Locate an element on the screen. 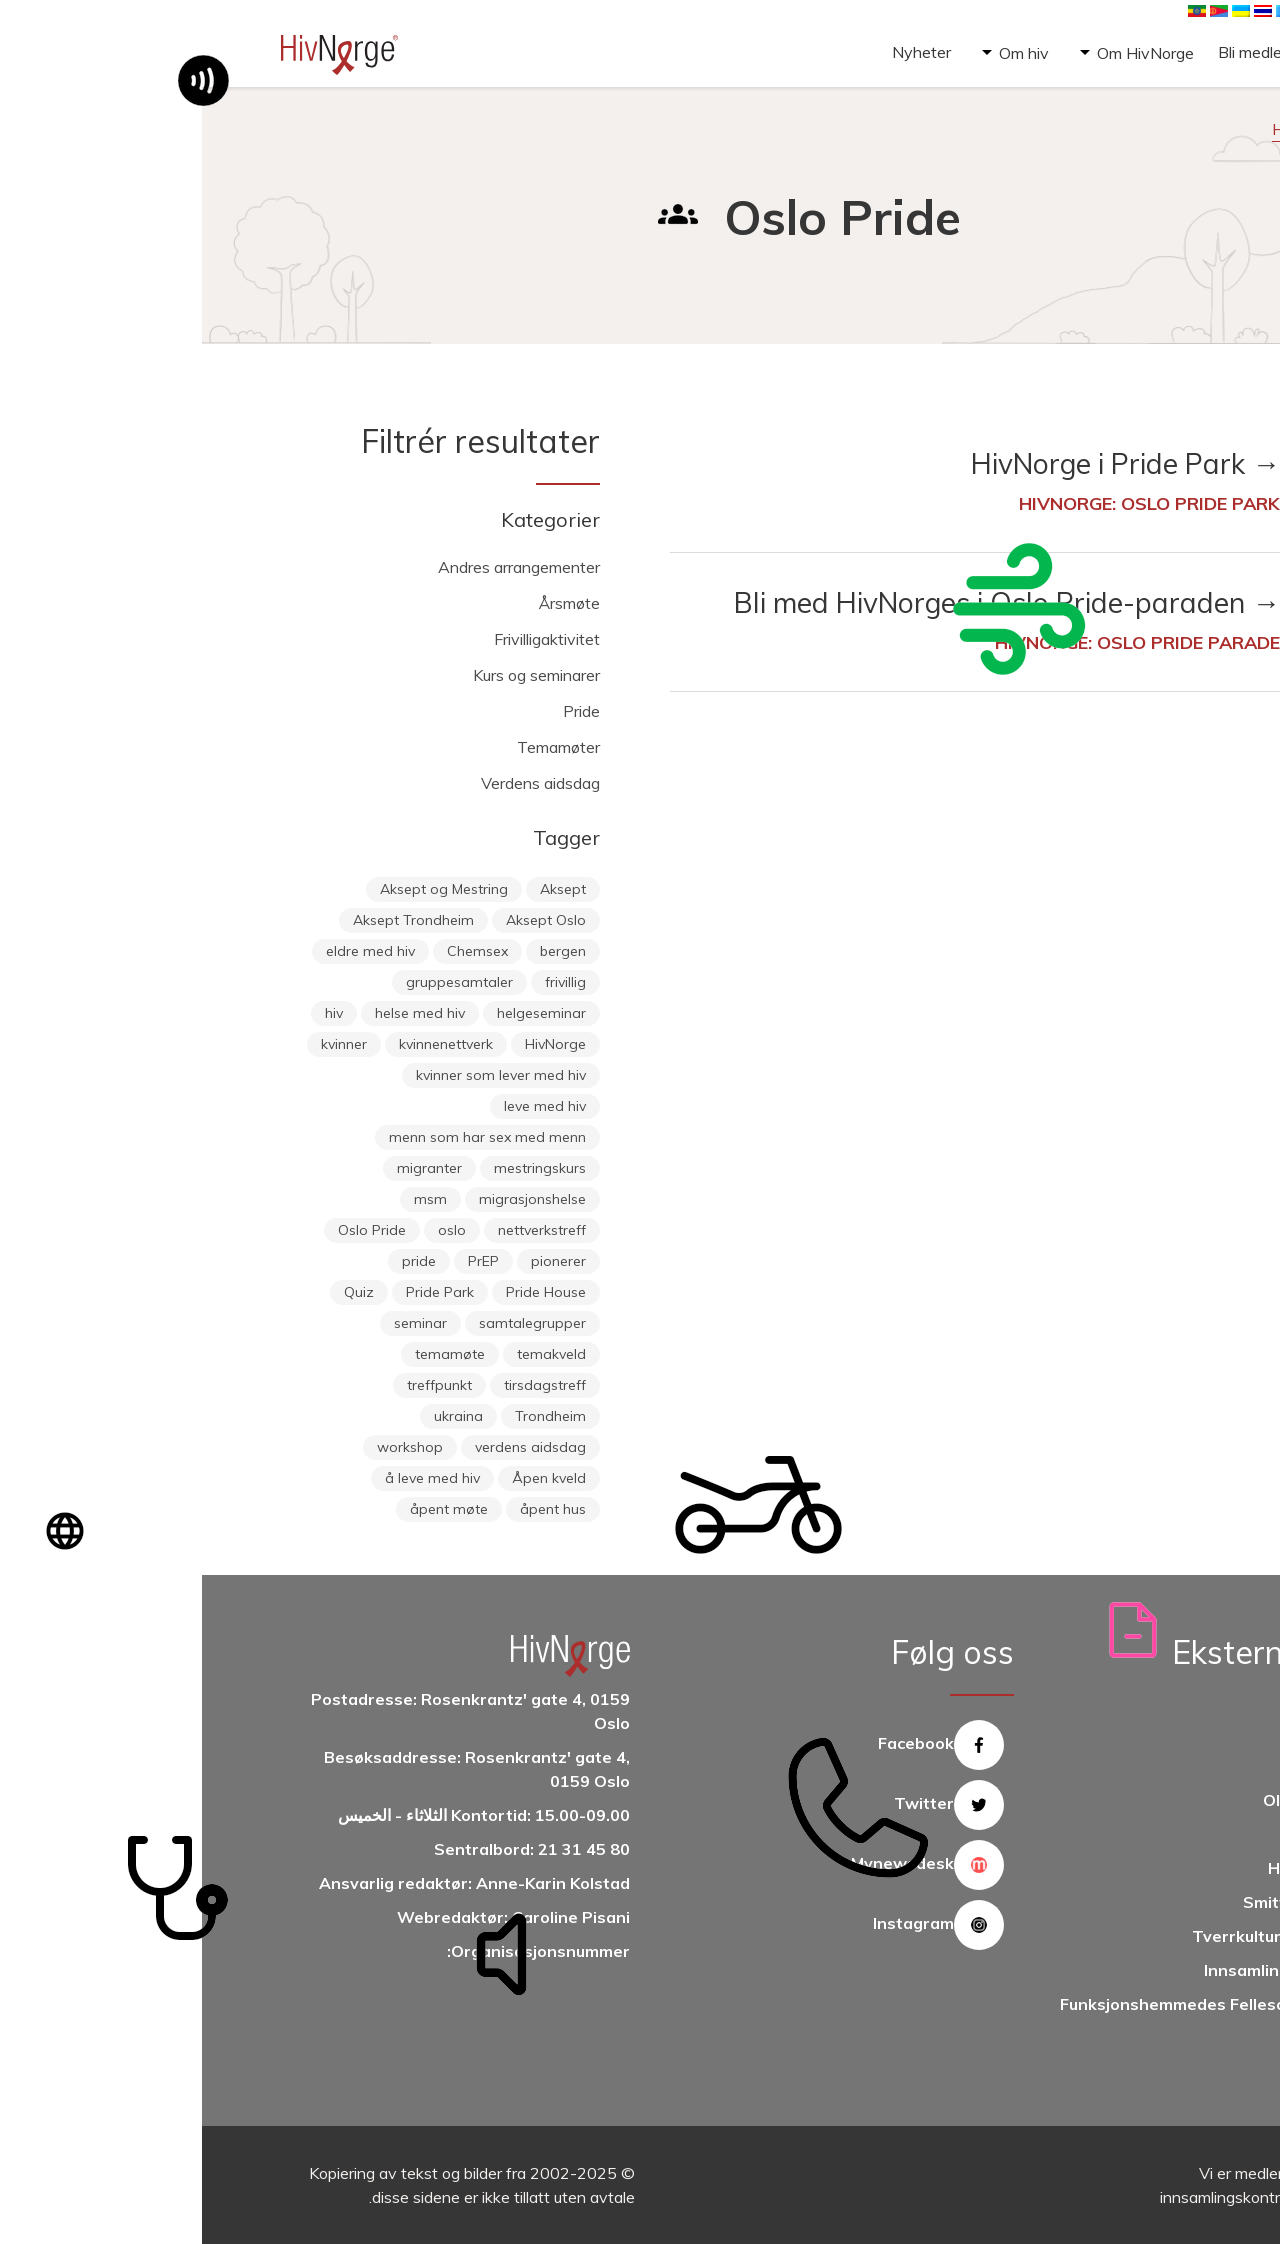  access health or medical features is located at coordinates (172, 1884).